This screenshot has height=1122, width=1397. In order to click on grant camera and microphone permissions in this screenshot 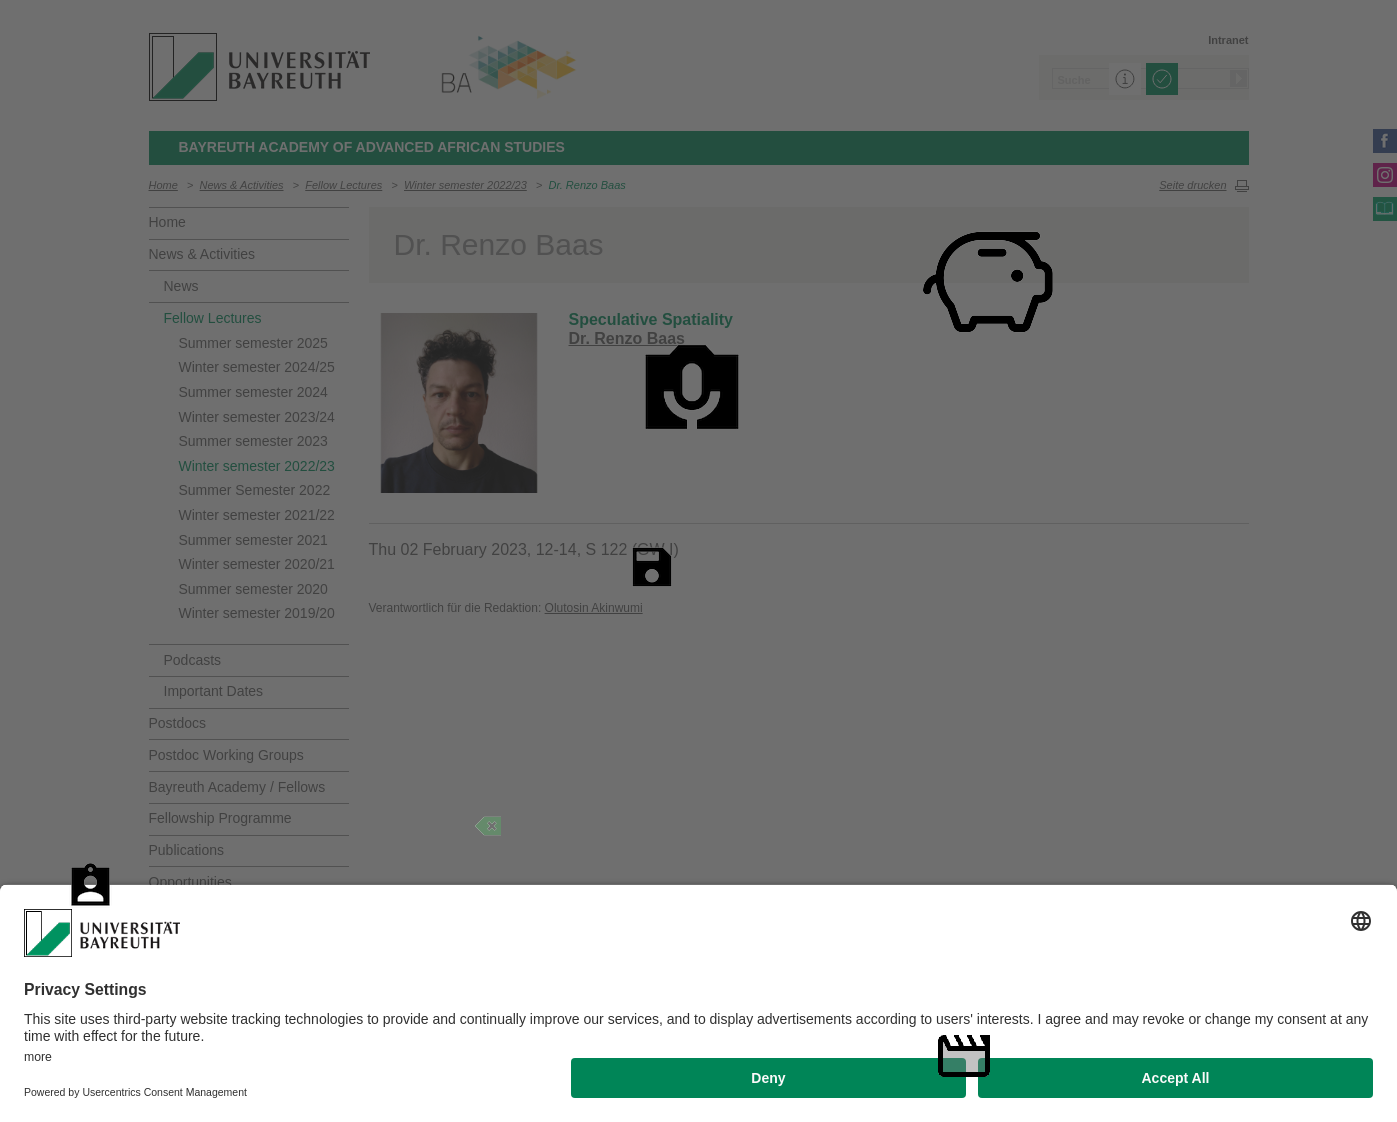, I will do `click(692, 387)`.